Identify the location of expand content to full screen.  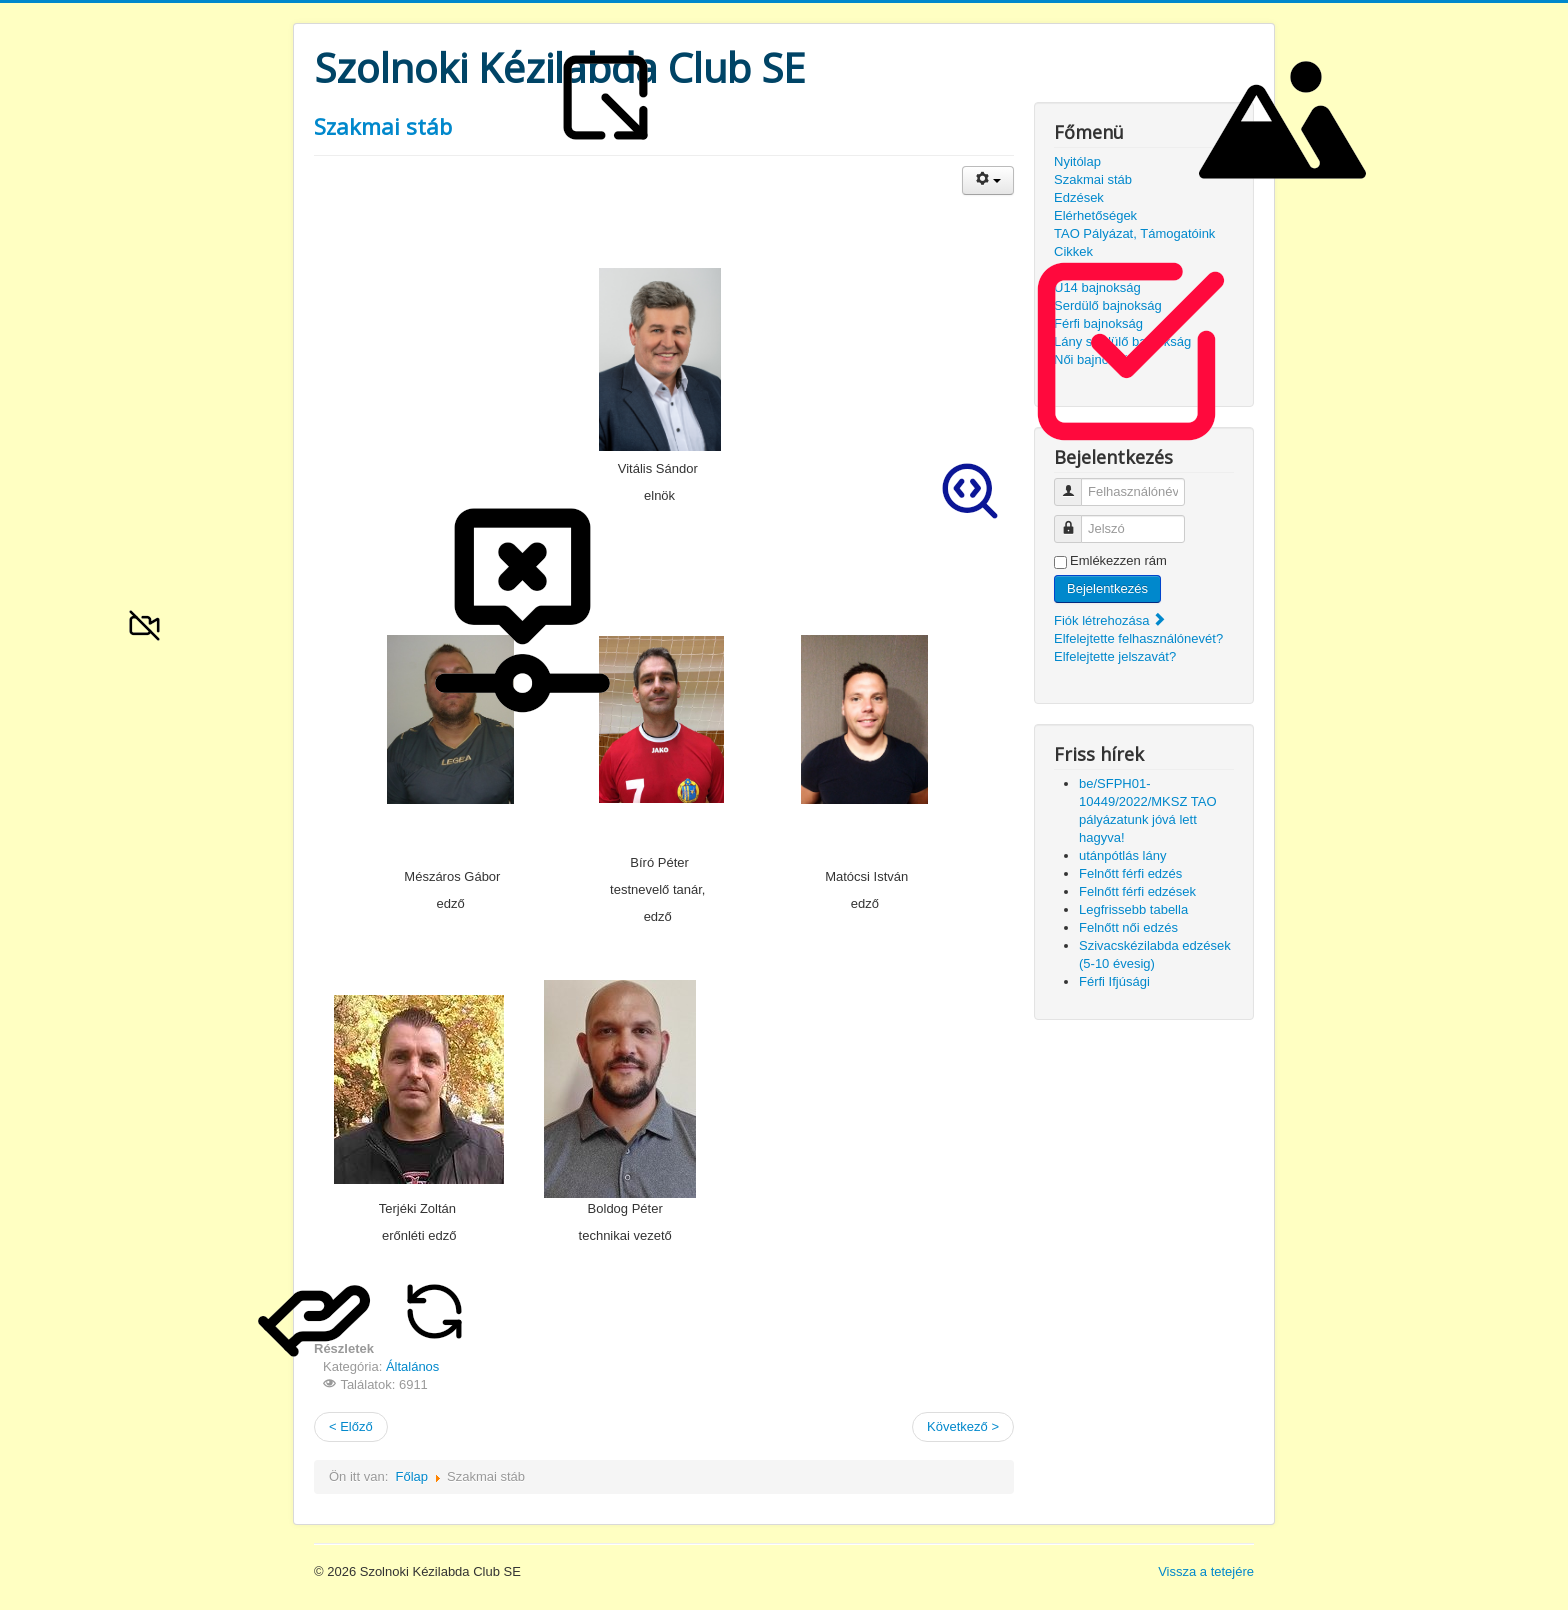
(605, 97).